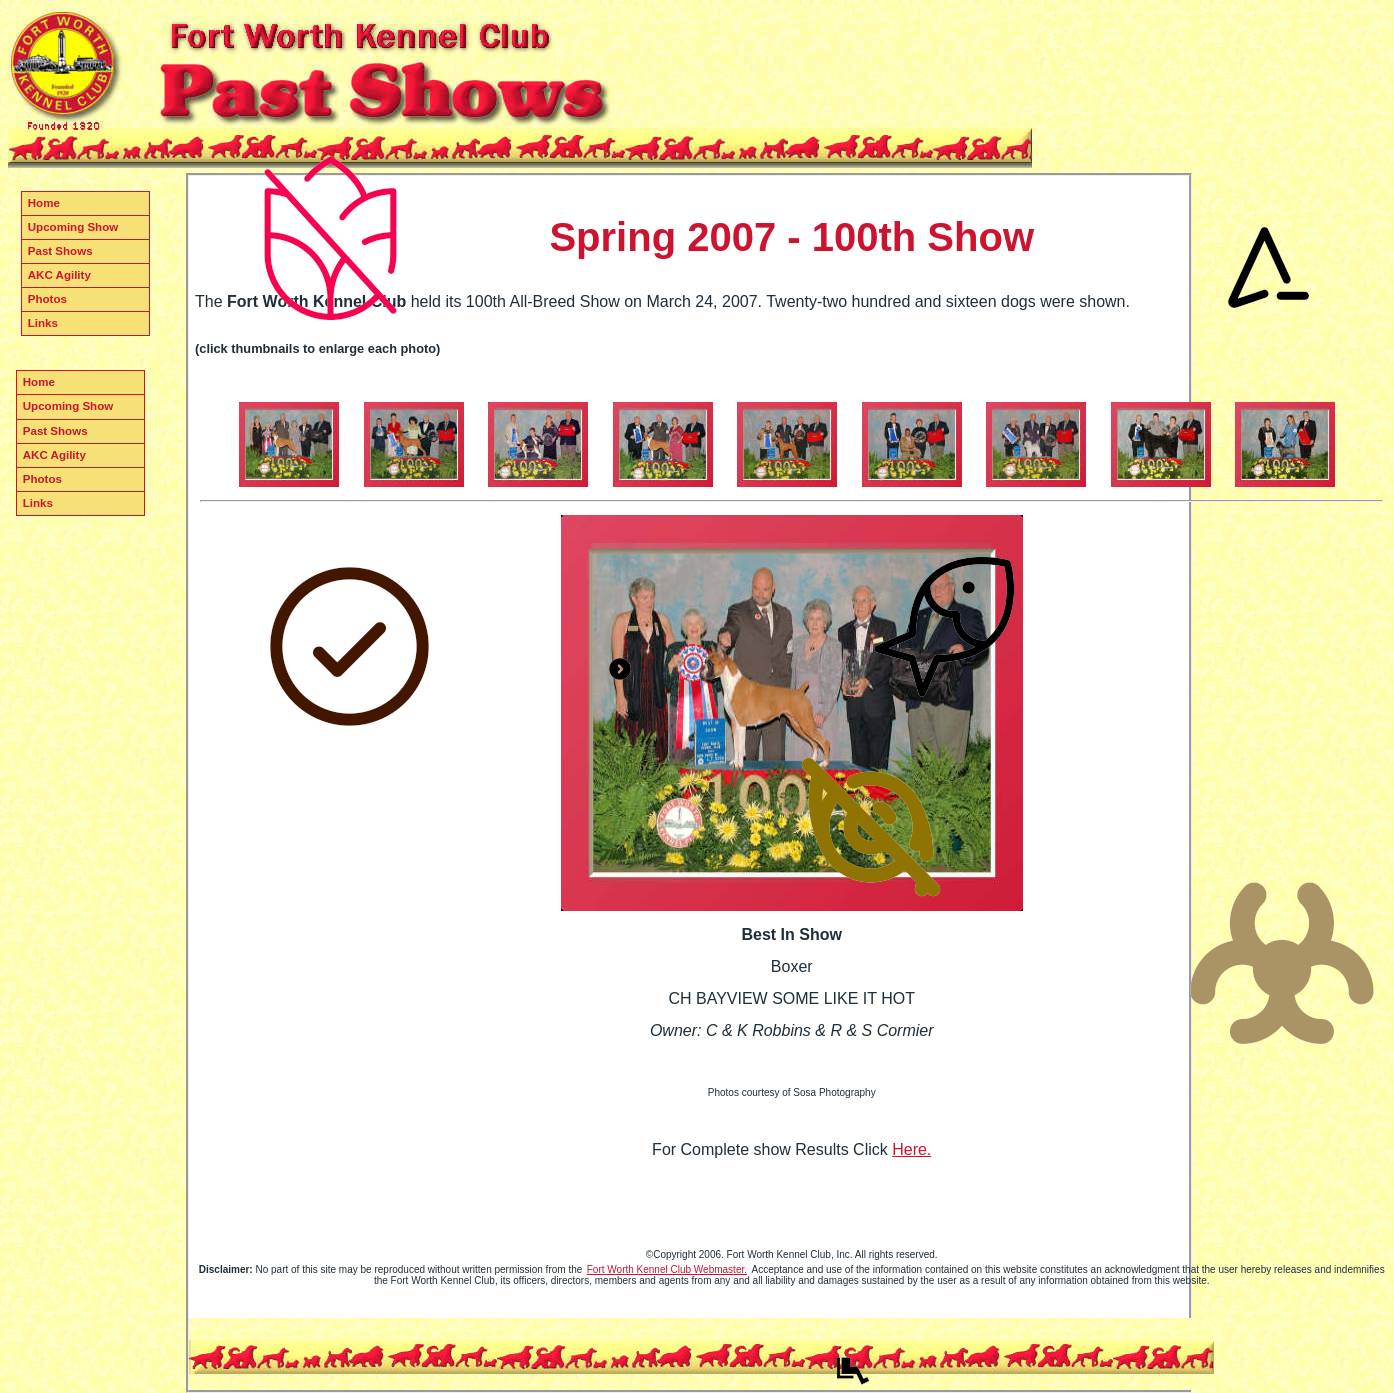 This screenshot has height=1393, width=1394. I want to click on indicates gluten-free or grain-free option, so click(330, 241).